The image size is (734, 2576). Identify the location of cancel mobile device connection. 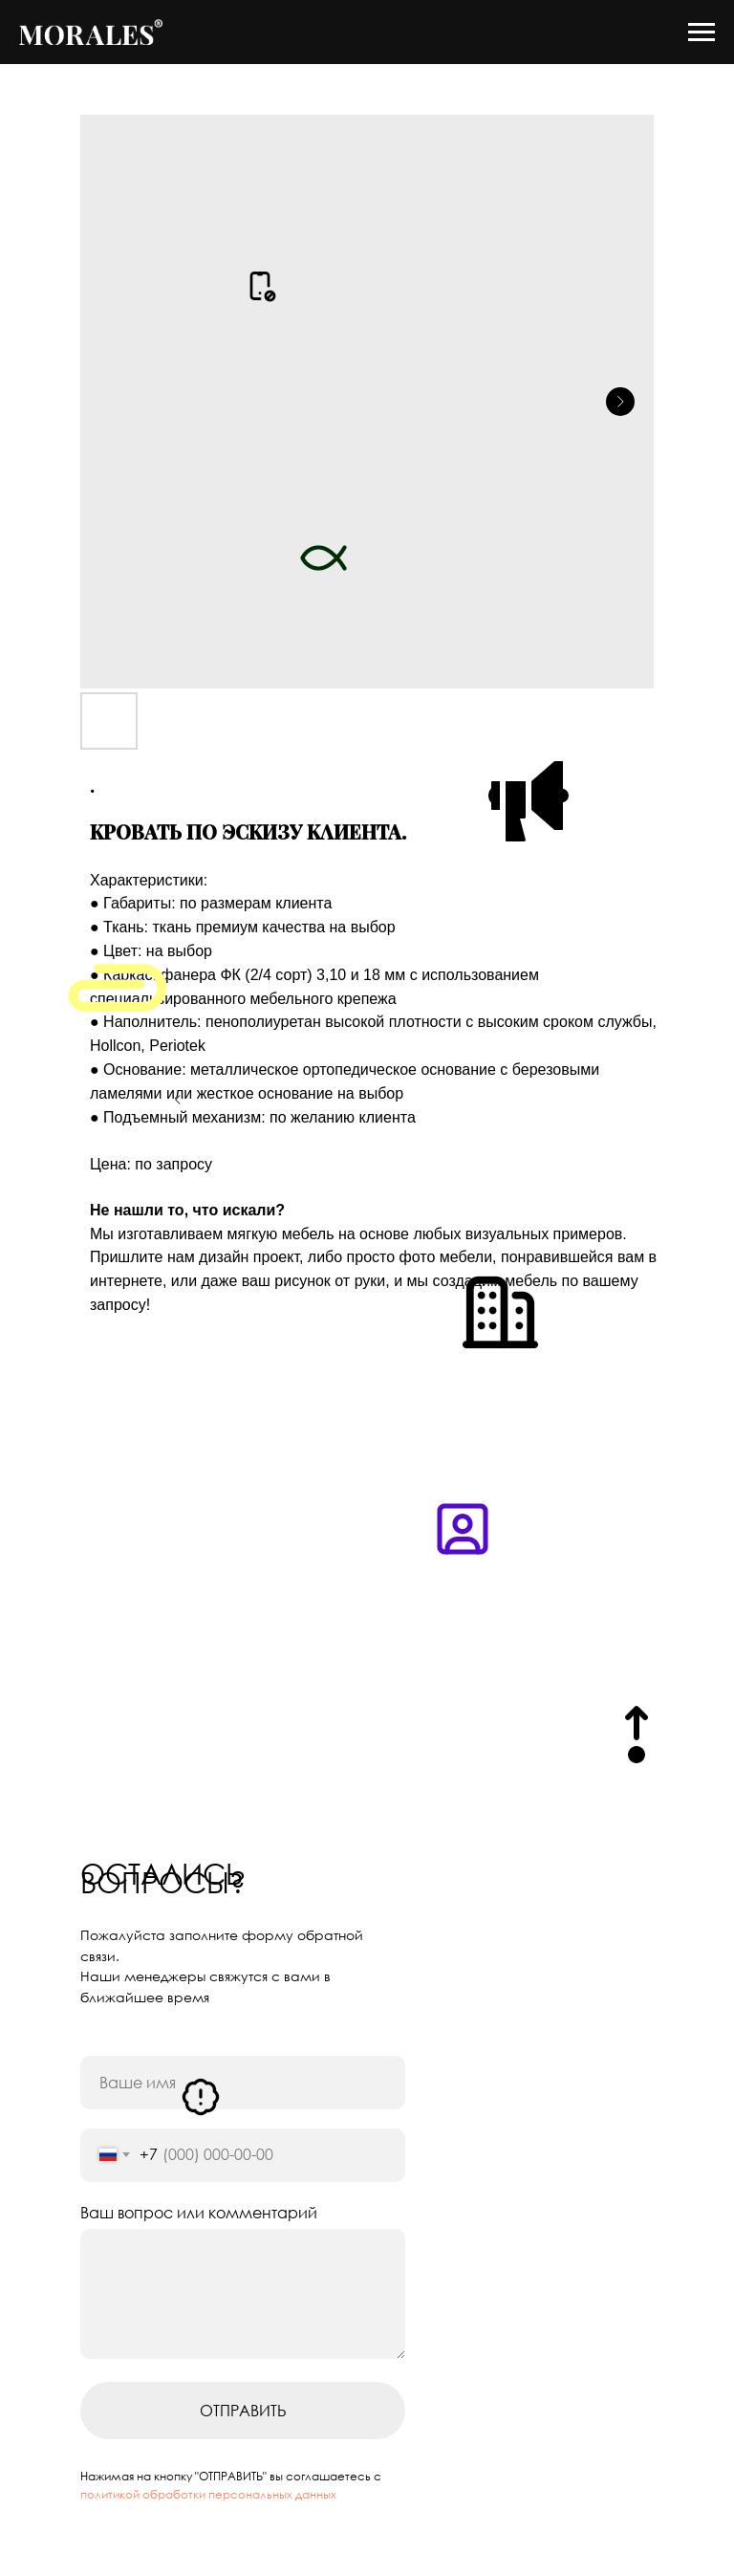
(260, 286).